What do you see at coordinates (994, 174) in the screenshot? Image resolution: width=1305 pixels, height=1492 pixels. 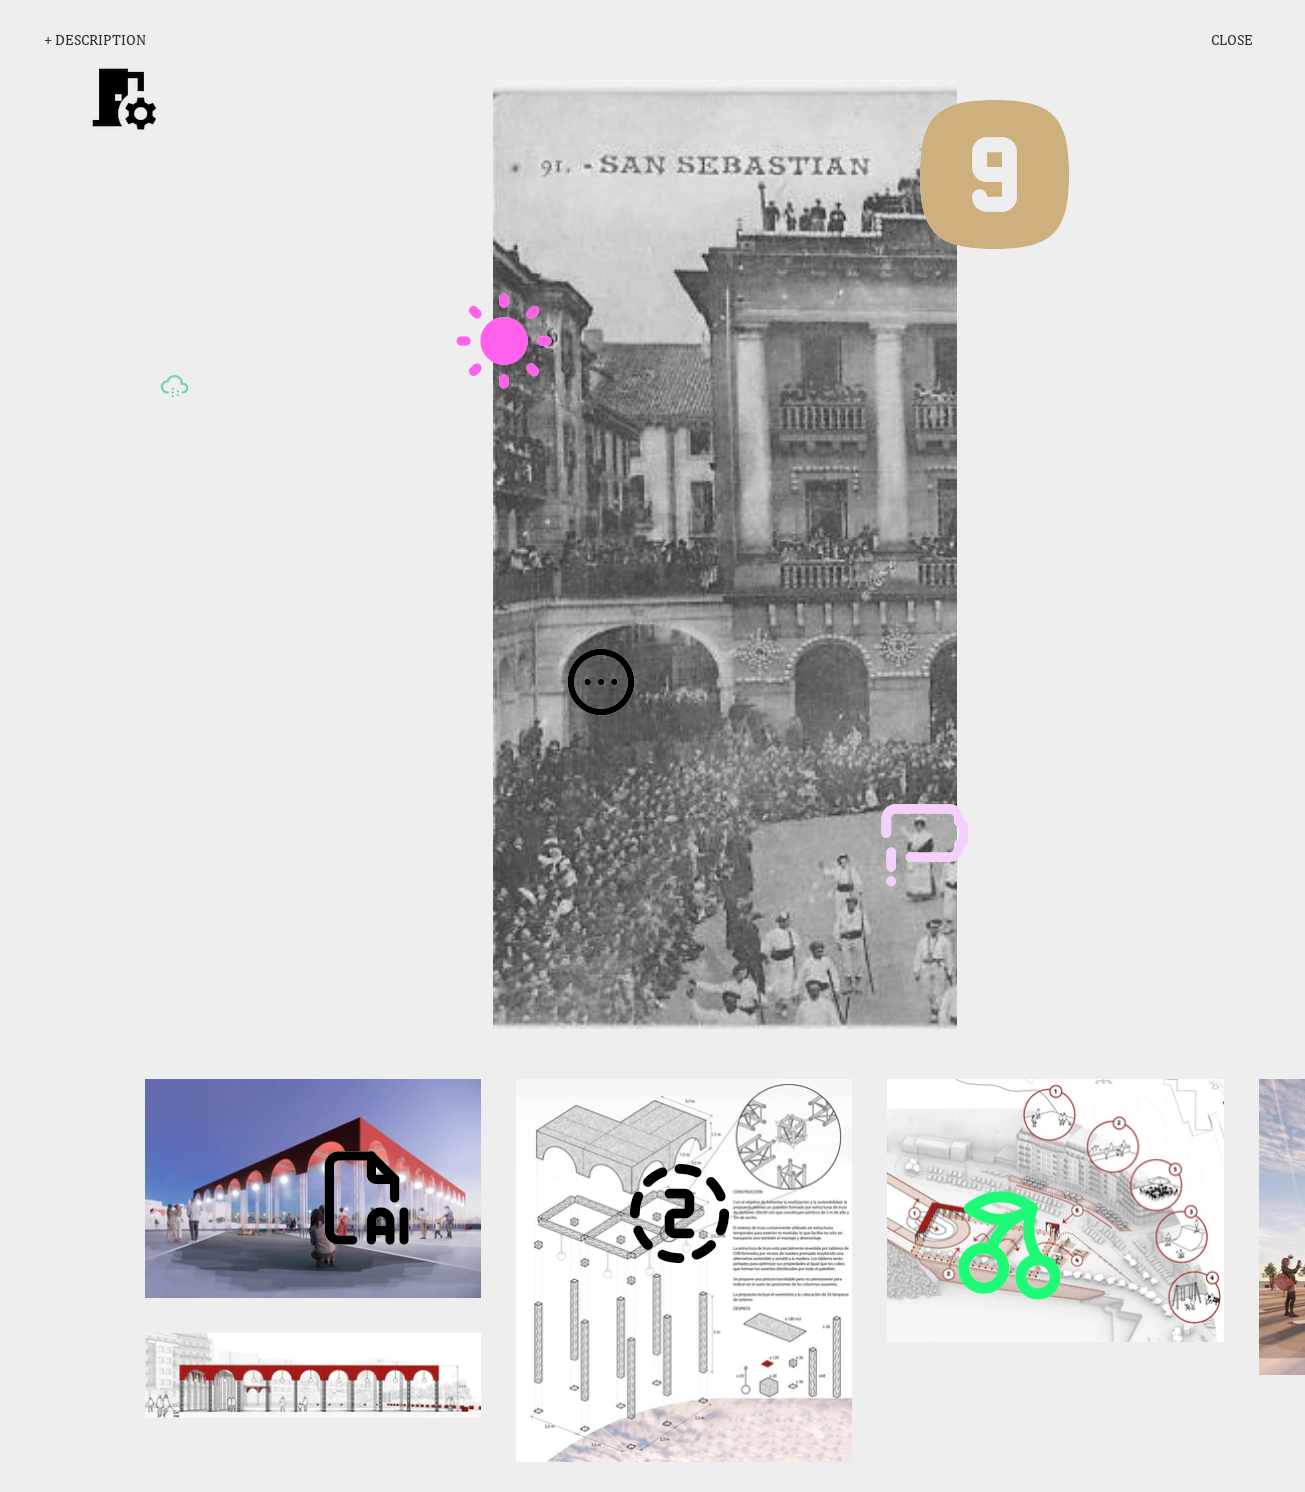 I see `indicates item number 9 in a list or sequence` at bounding box center [994, 174].